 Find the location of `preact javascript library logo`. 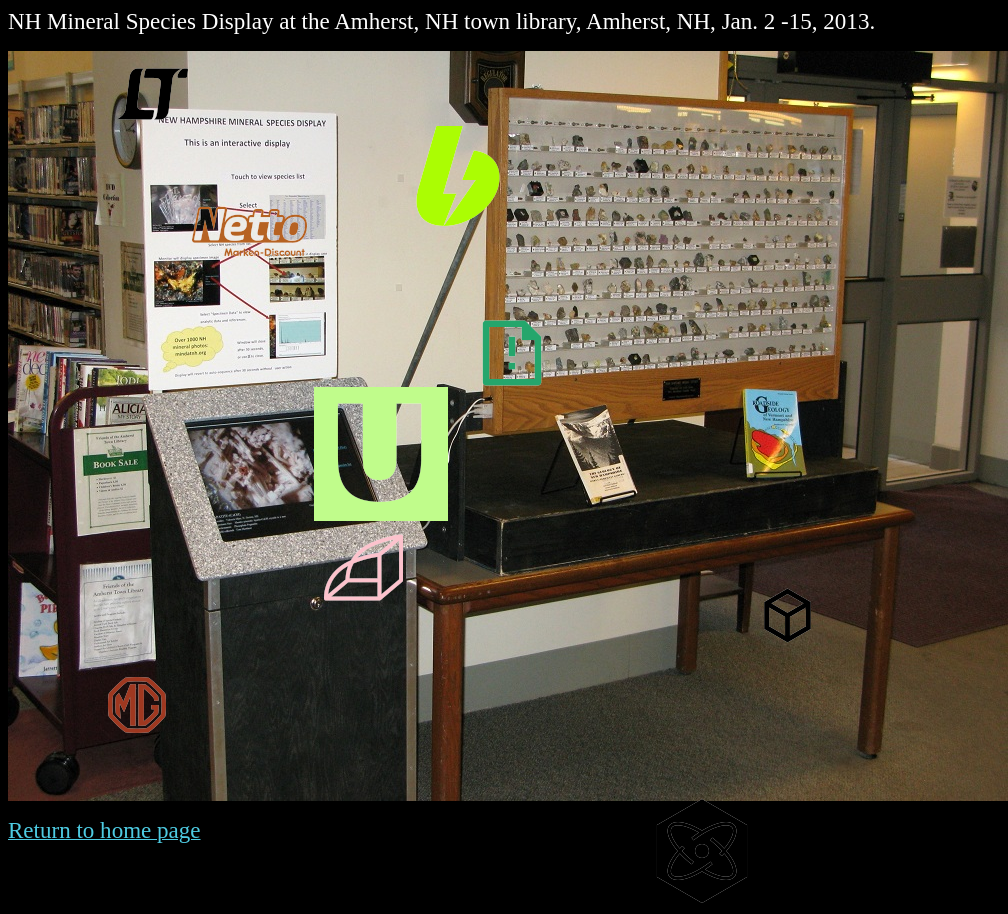

preact javascript library logo is located at coordinates (702, 851).